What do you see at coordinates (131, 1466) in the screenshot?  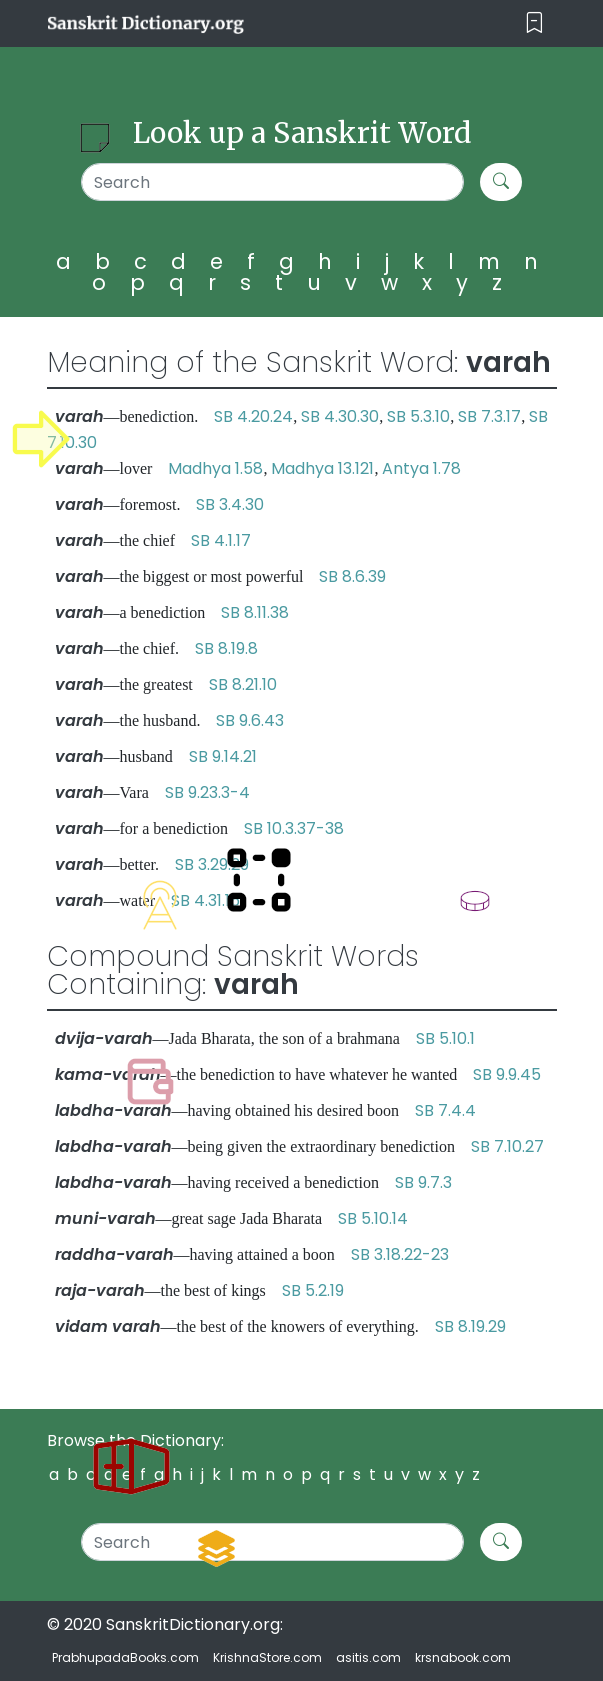 I see `view shipping or freight details` at bounding box center [131, 1466].